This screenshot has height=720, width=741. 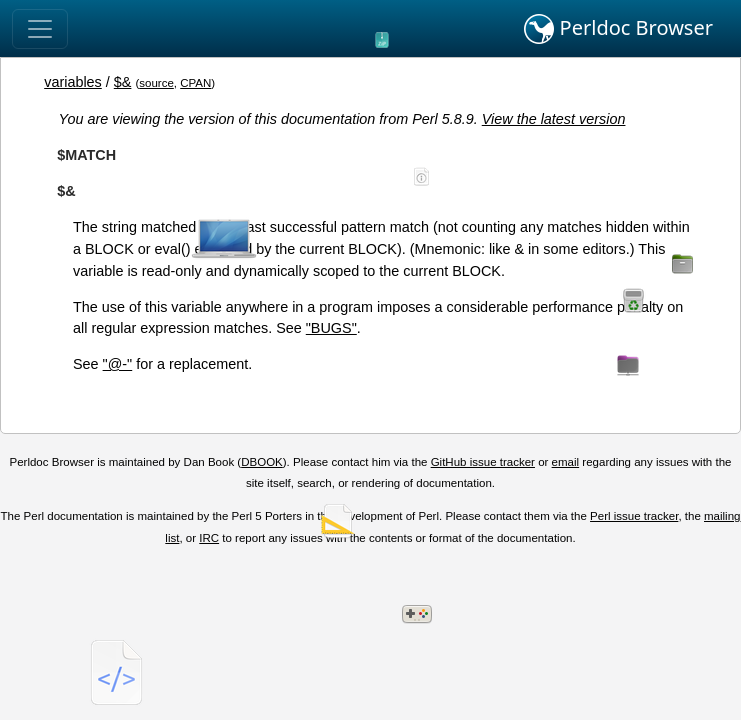 What do you see at coordinates (628, 365) in the screenshot?
I see `access files stored on a remote server or network location` at bounding box center [628, 365].